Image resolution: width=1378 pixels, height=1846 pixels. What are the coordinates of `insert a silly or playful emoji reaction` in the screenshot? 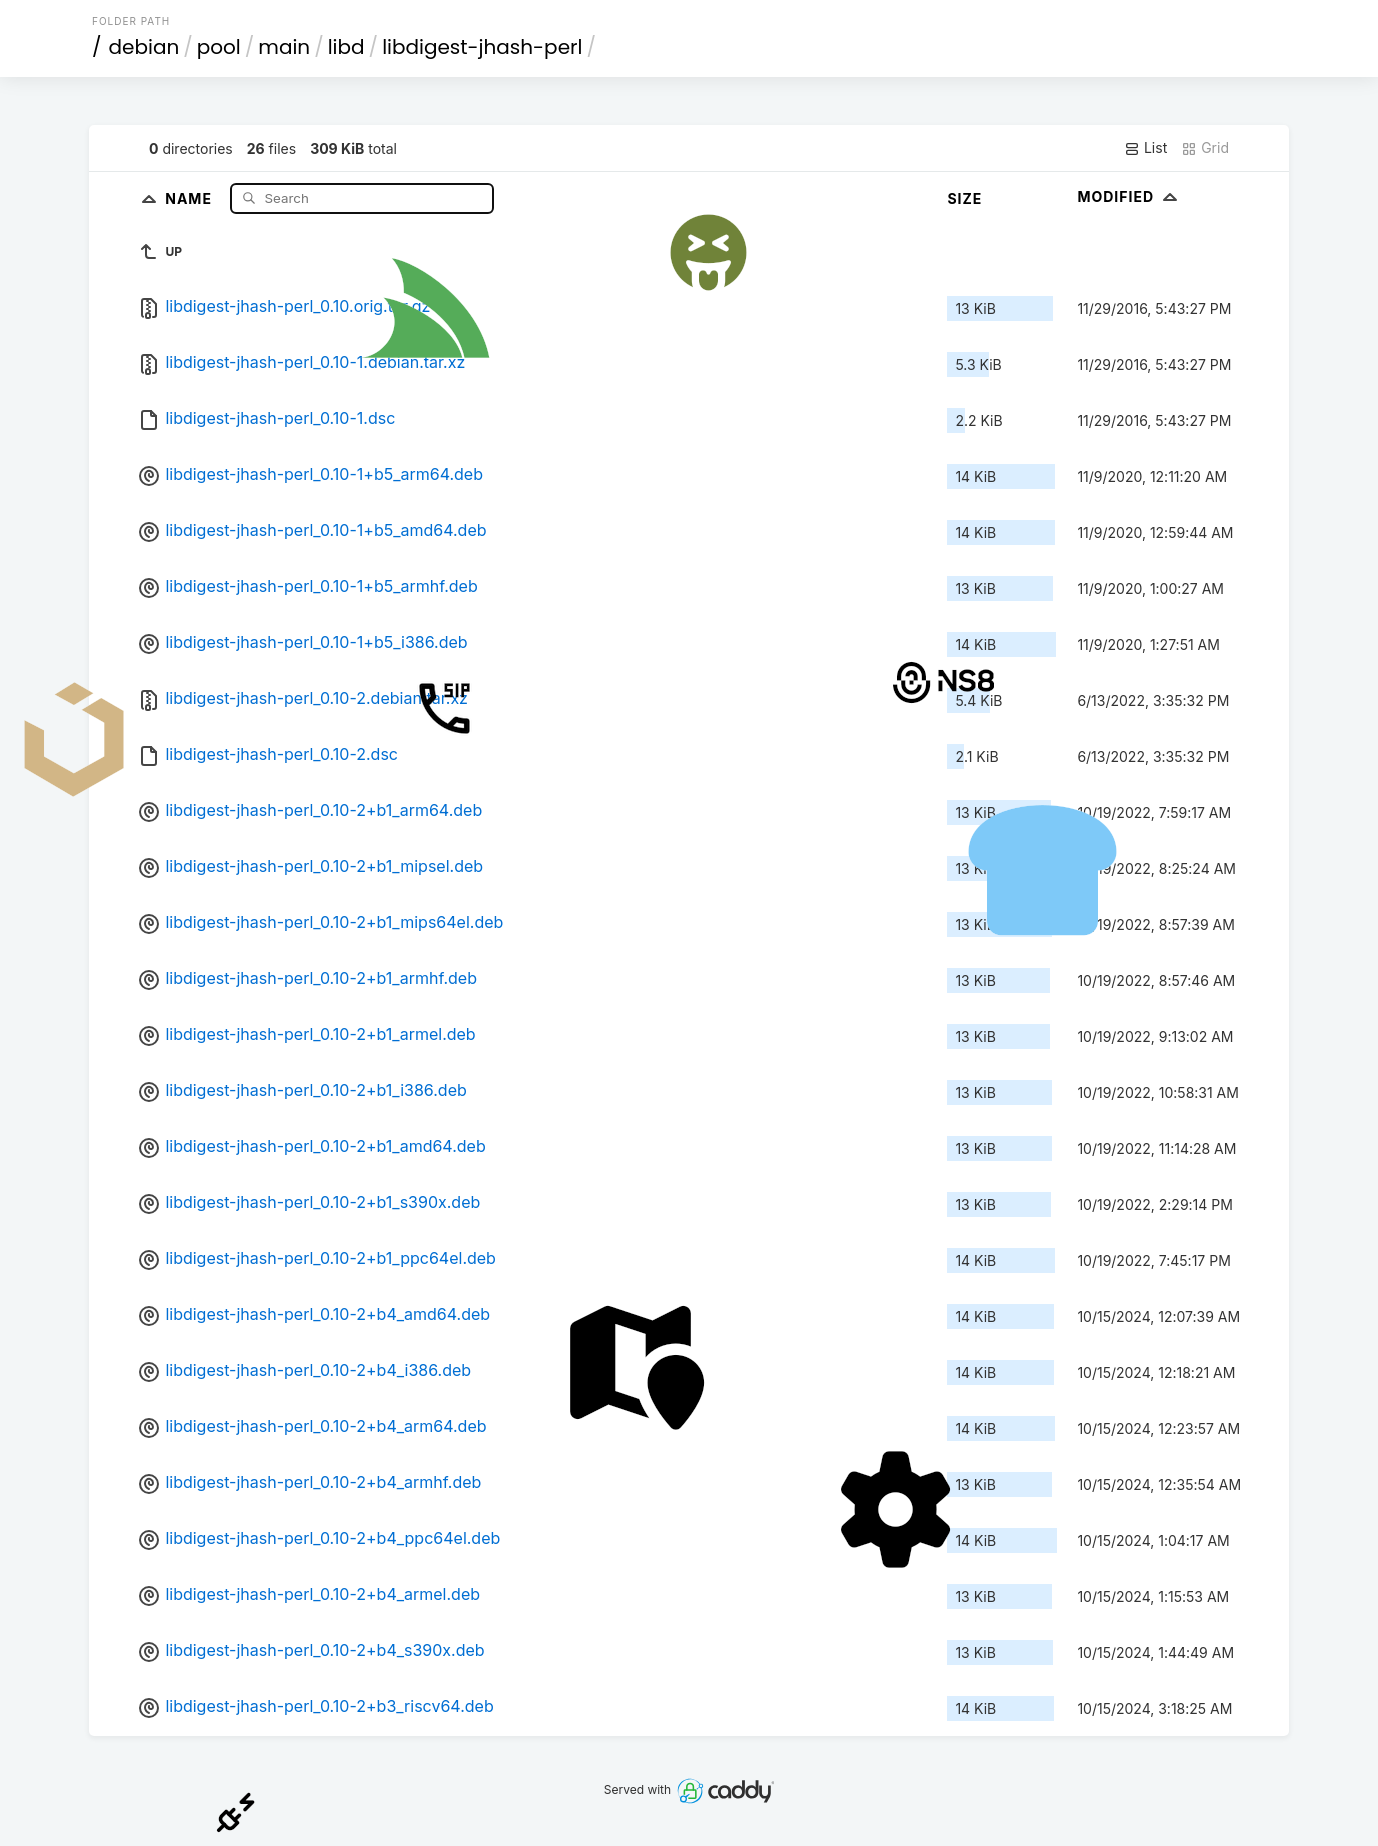 It's located at (708, 252).